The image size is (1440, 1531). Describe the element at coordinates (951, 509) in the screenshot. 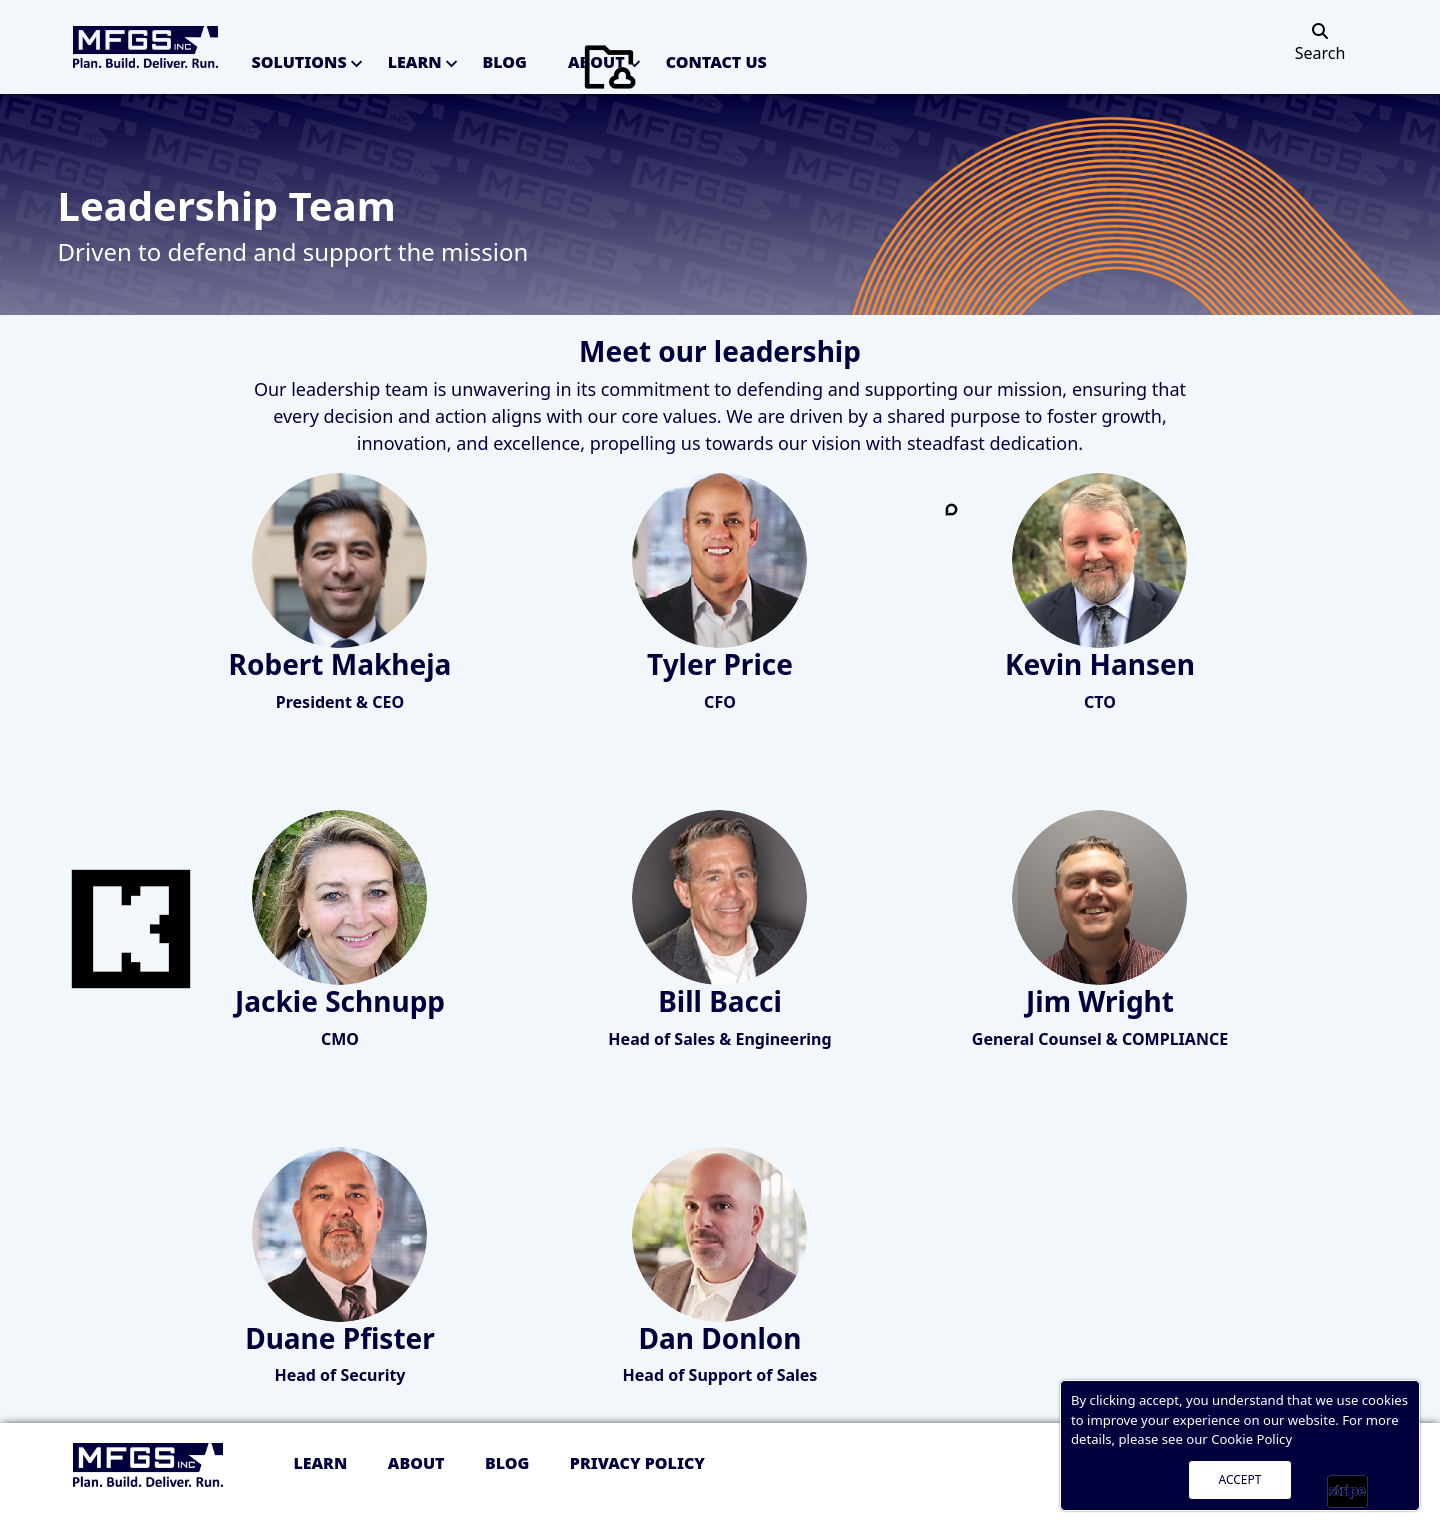

I see `open Discourse forum` at that location.